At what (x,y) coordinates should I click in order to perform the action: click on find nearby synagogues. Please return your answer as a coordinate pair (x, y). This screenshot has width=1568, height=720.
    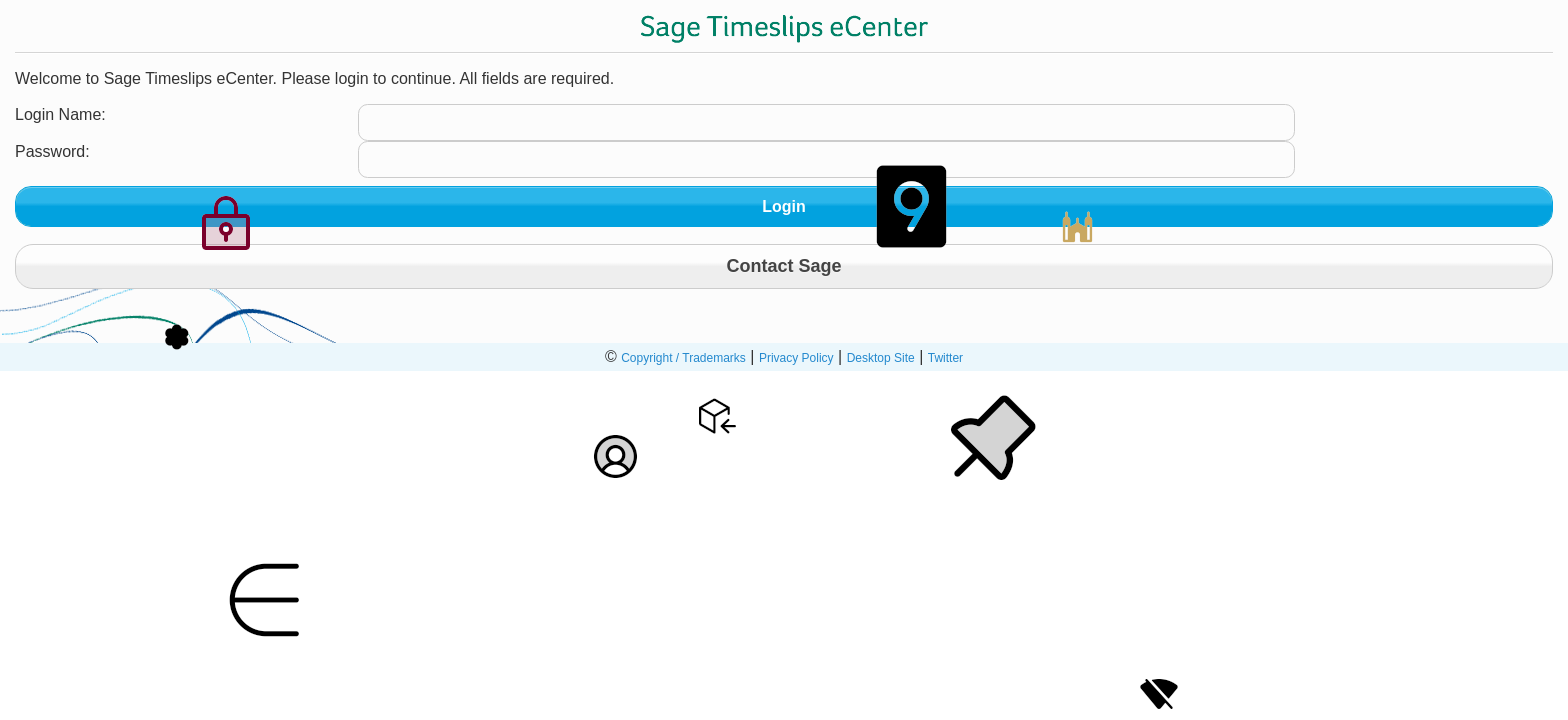
    Looking at the image, I should click on (1077, 227).